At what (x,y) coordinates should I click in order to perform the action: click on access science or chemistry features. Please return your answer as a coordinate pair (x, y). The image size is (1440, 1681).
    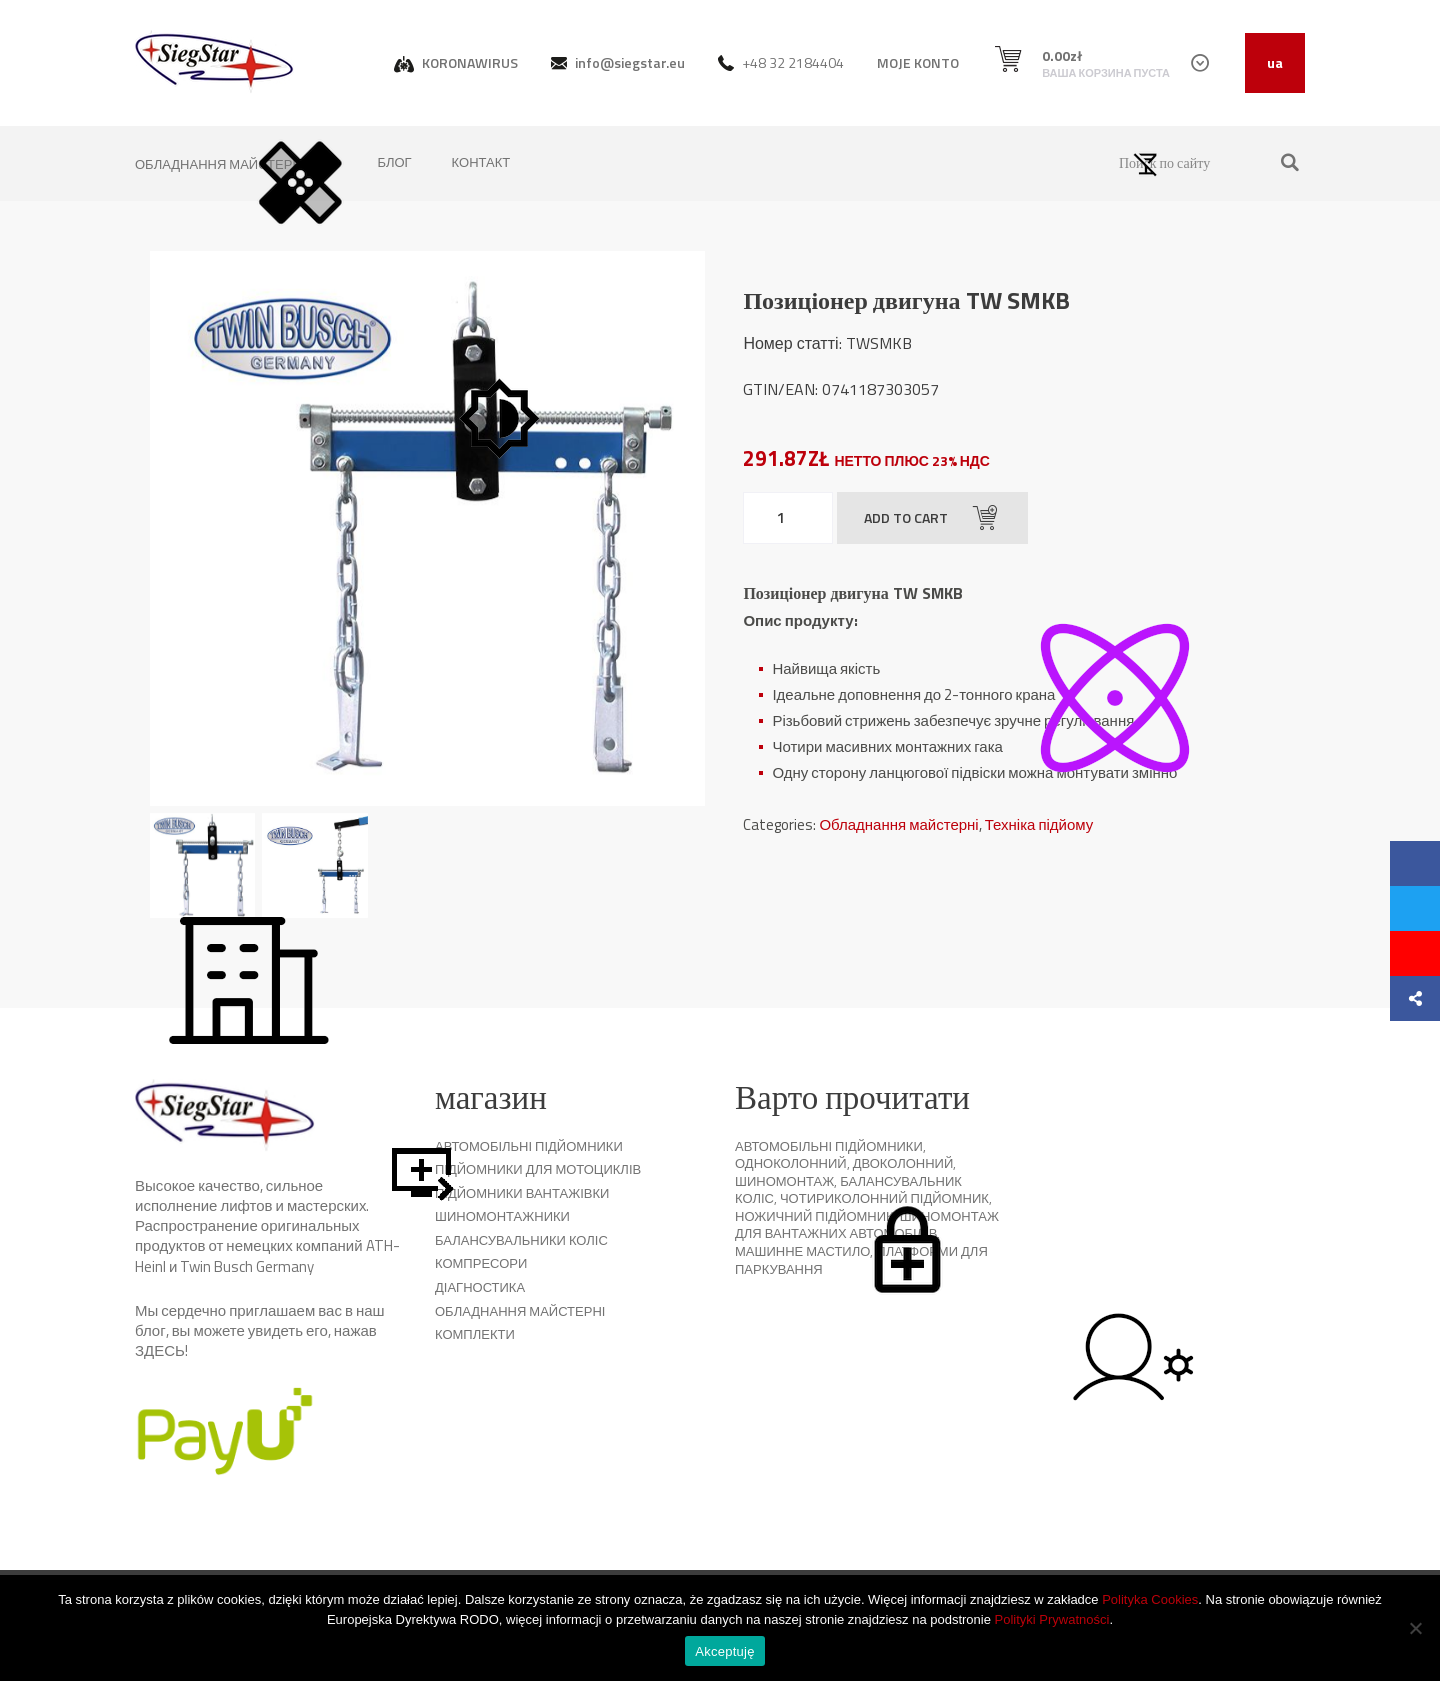
    Looking at the image, I should click on (1115, 698).